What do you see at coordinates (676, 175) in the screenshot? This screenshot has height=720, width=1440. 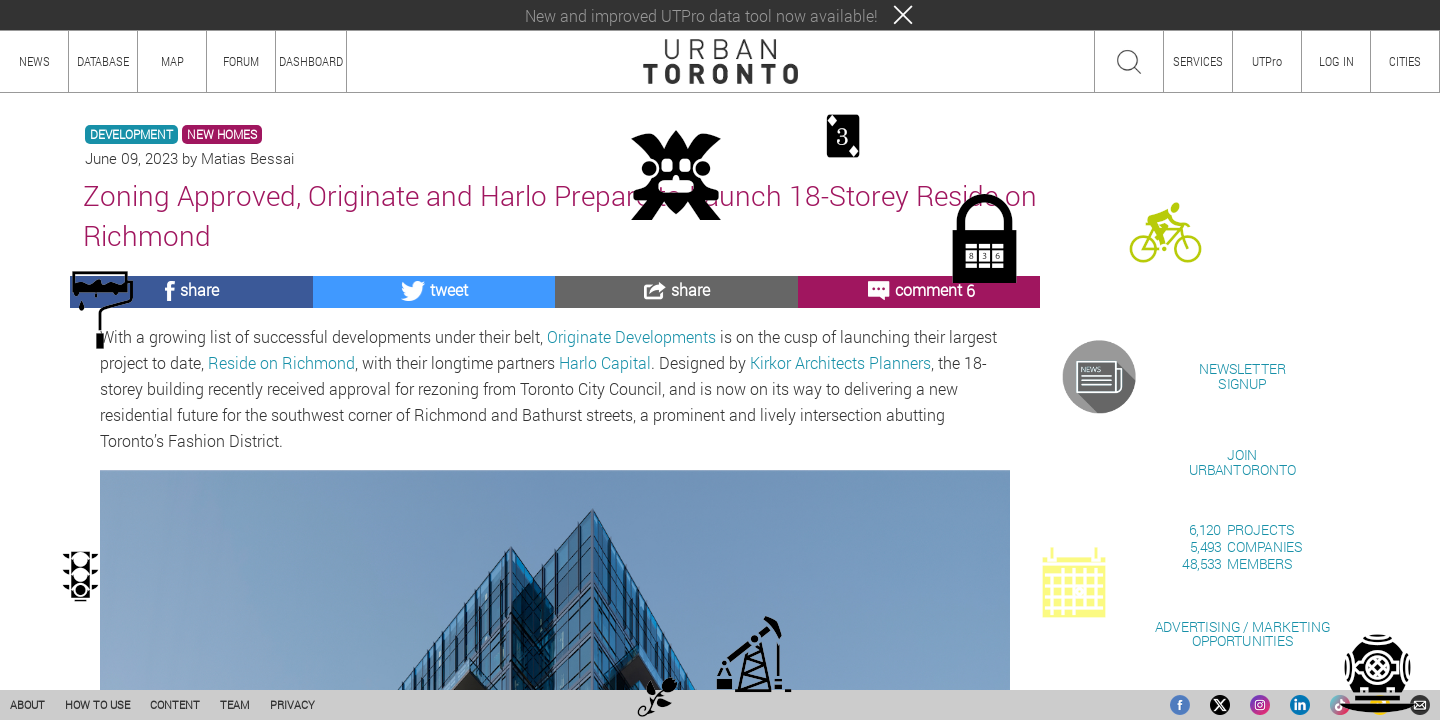 I see `decorative tribal or aztec-style game badge` at bounding box center [676, 175].